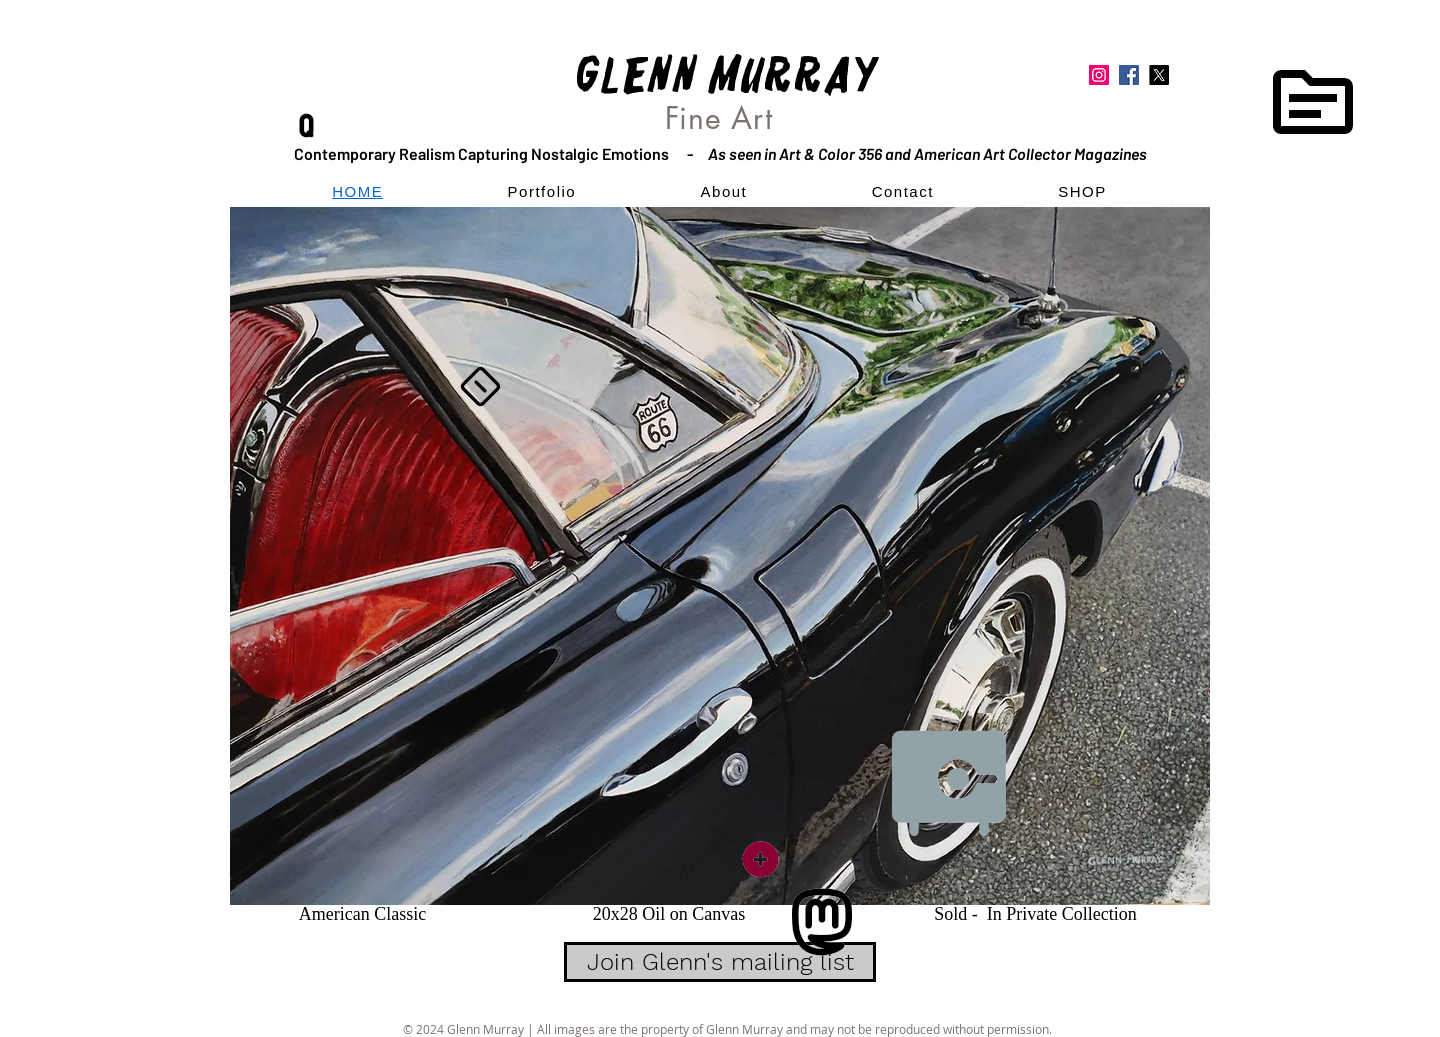  What do you see at coordinates (306, 125) in the screenshot?
I see `indicates a label or category starting with "q"` at bounding box center [306, 125].